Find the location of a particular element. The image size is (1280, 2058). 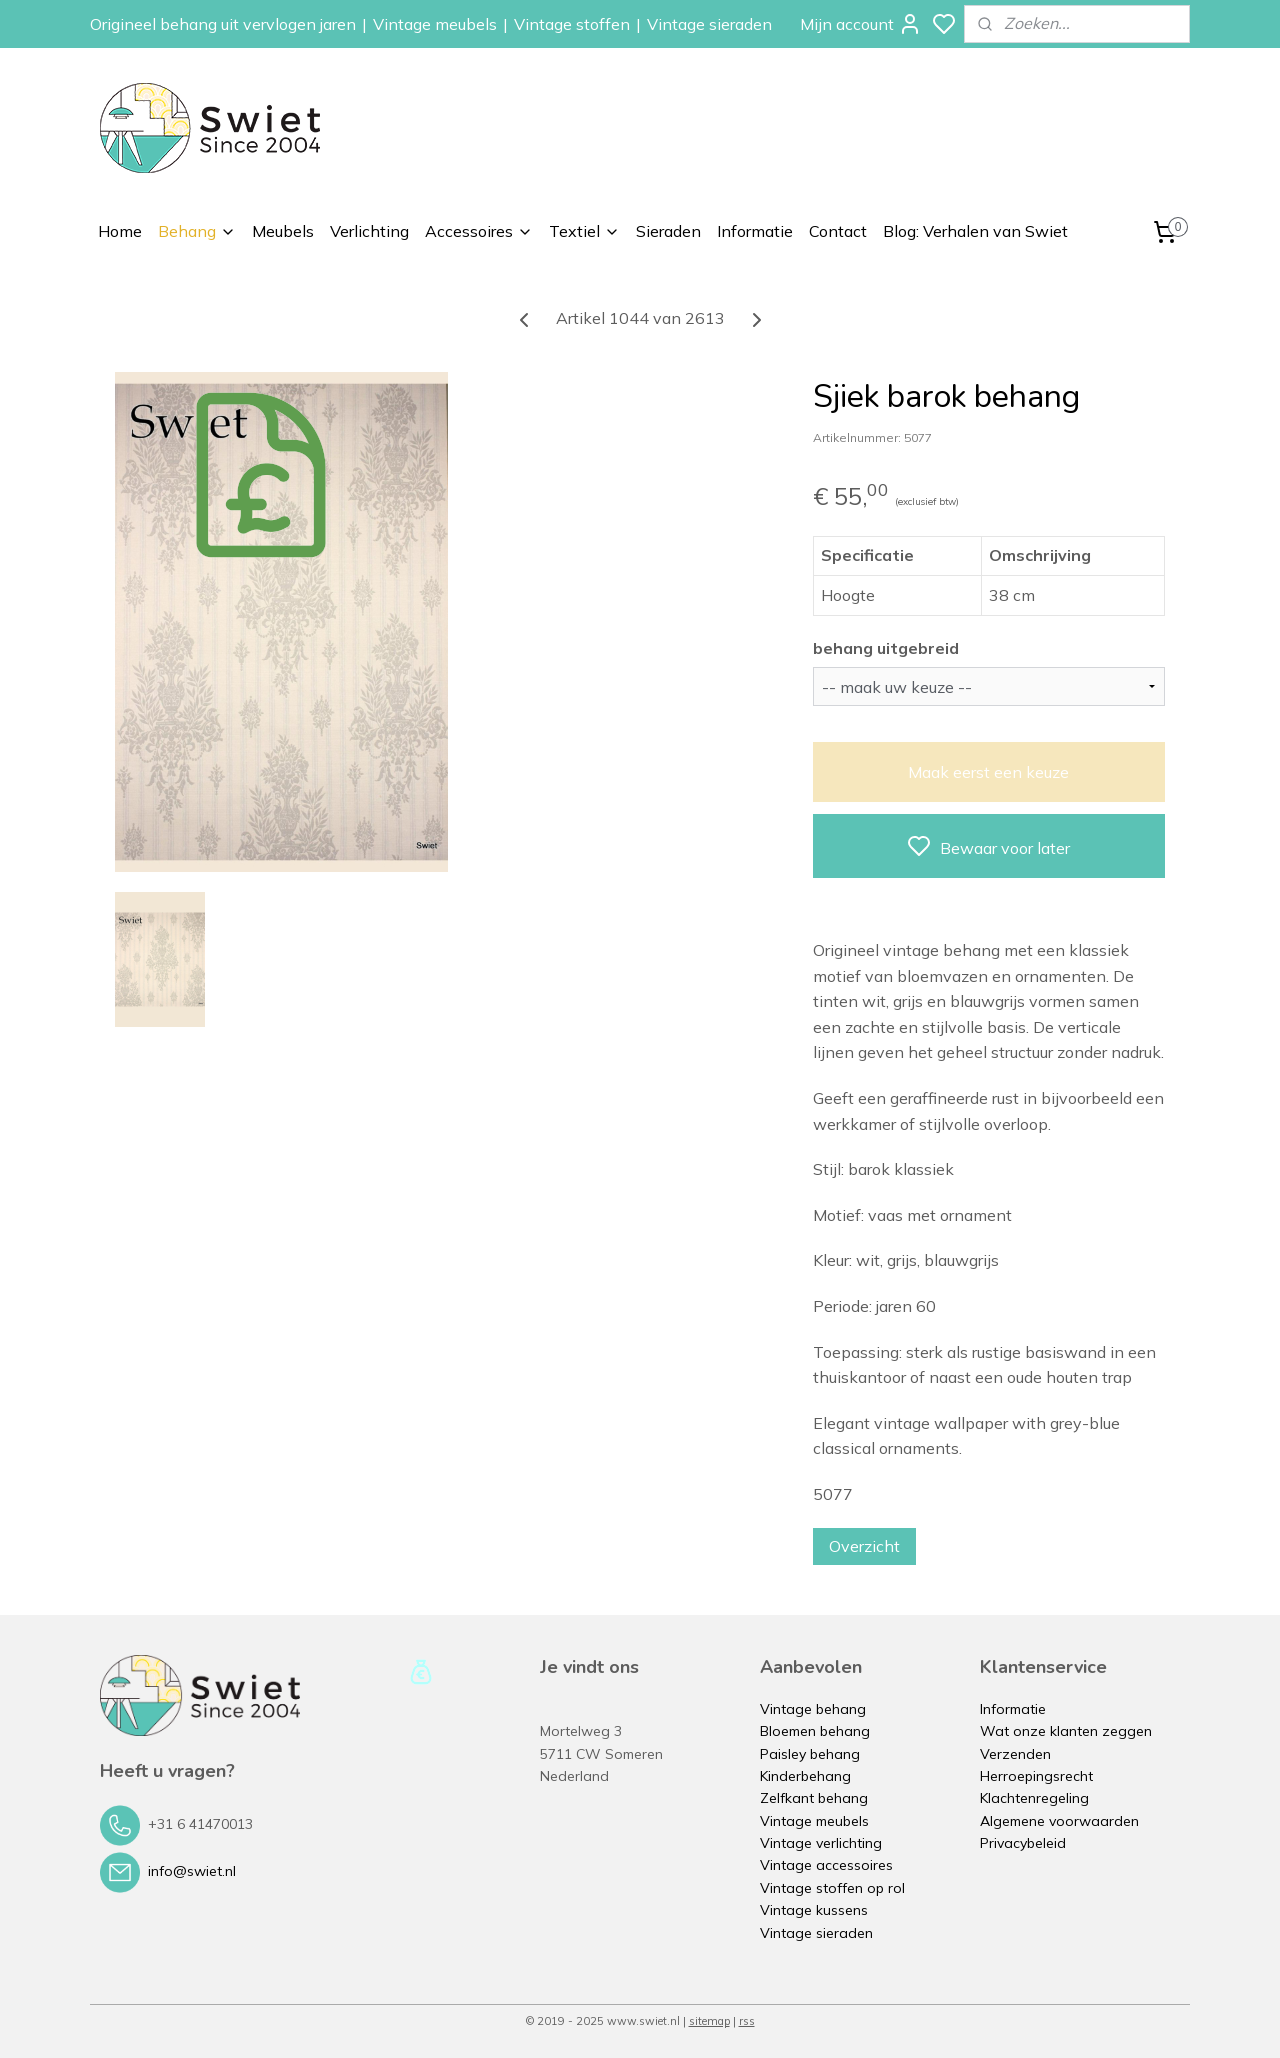

view financial document in pounds is located at coordinates (261, 475).